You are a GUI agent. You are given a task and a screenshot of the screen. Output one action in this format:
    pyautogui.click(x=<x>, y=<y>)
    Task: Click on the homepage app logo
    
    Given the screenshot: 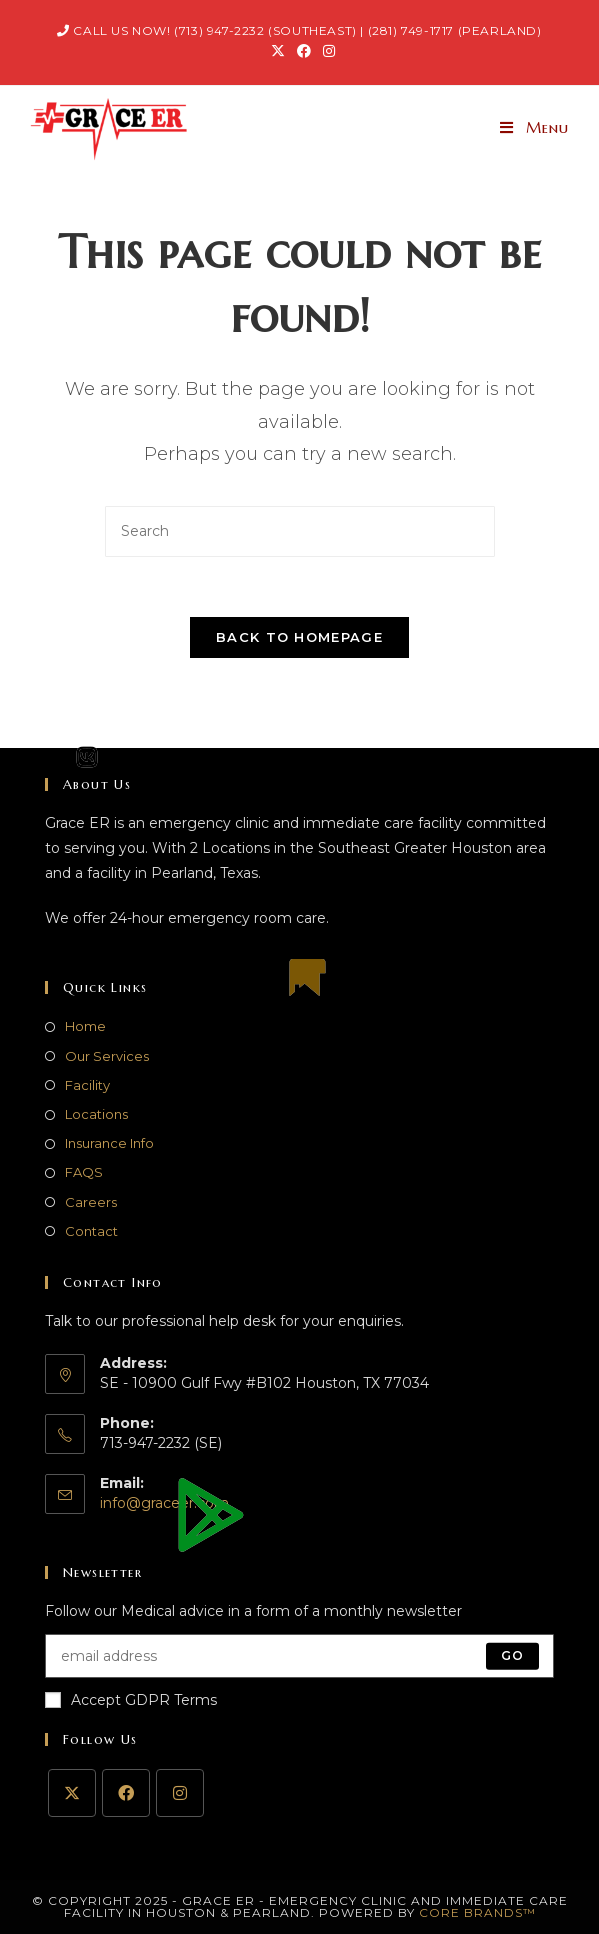 What is the action you would take?
    pyautogui.click(x=307, y=977)
    